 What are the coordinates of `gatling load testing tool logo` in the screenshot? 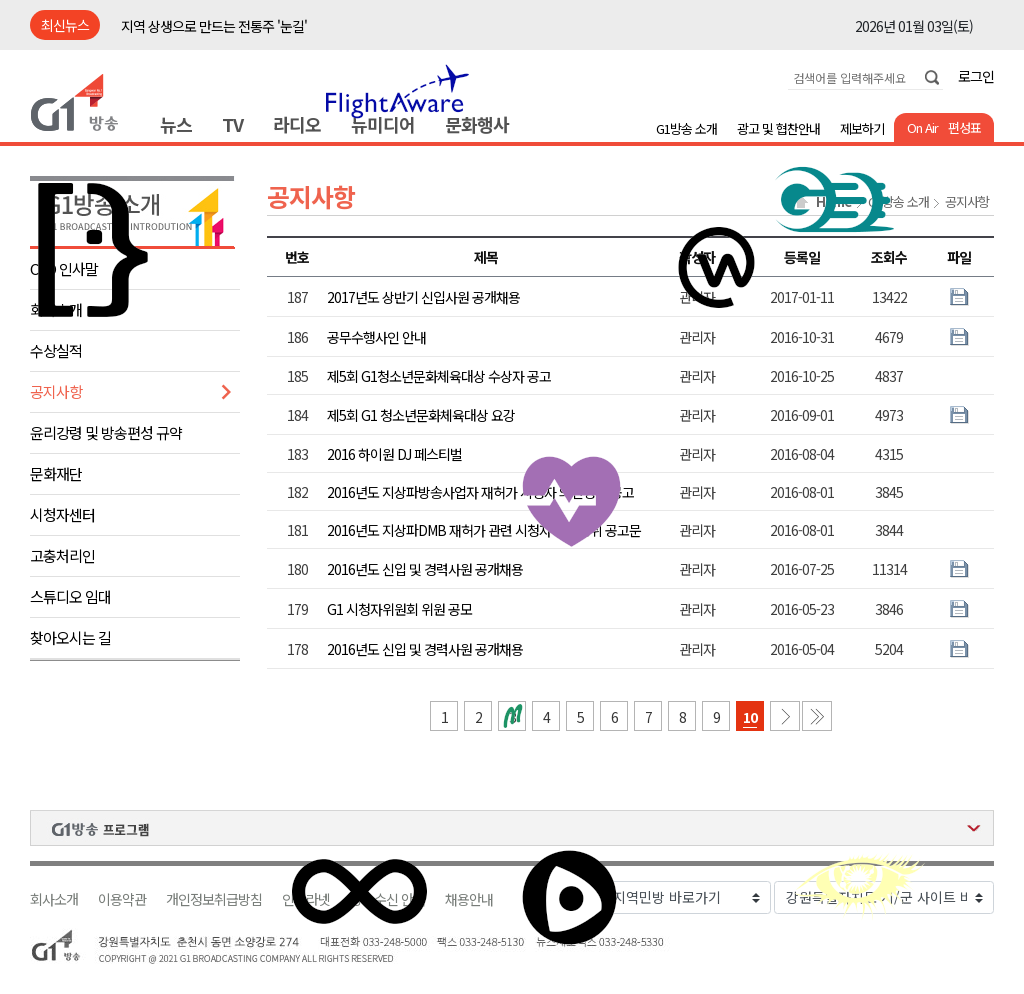 It's located at (834, 199).